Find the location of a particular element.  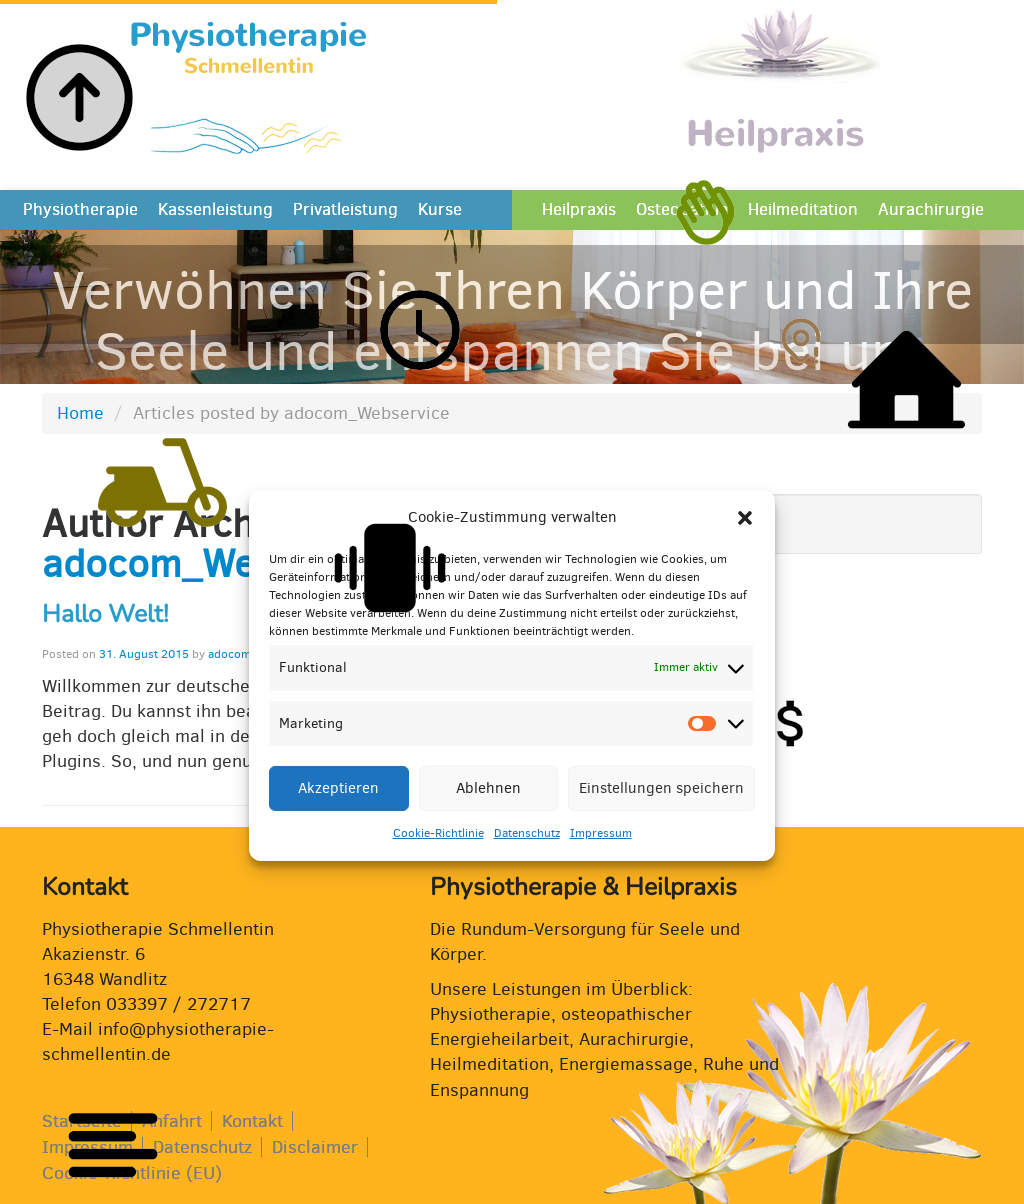

select moped or scooter delivery is located at coordinates (162, 486).